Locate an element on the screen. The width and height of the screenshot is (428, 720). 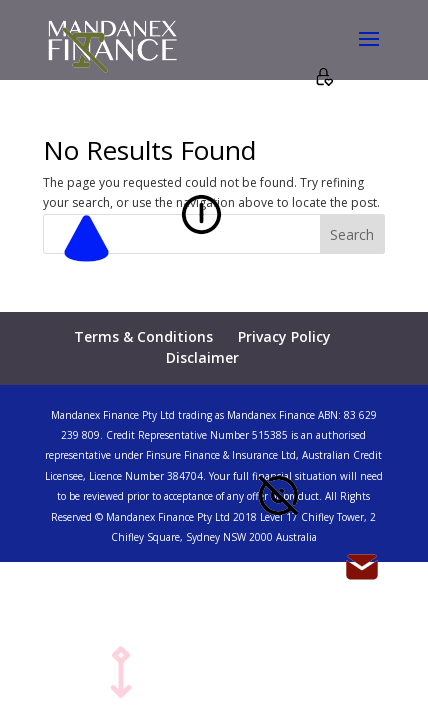
open your email inbox is located at coordinates (362, 567).